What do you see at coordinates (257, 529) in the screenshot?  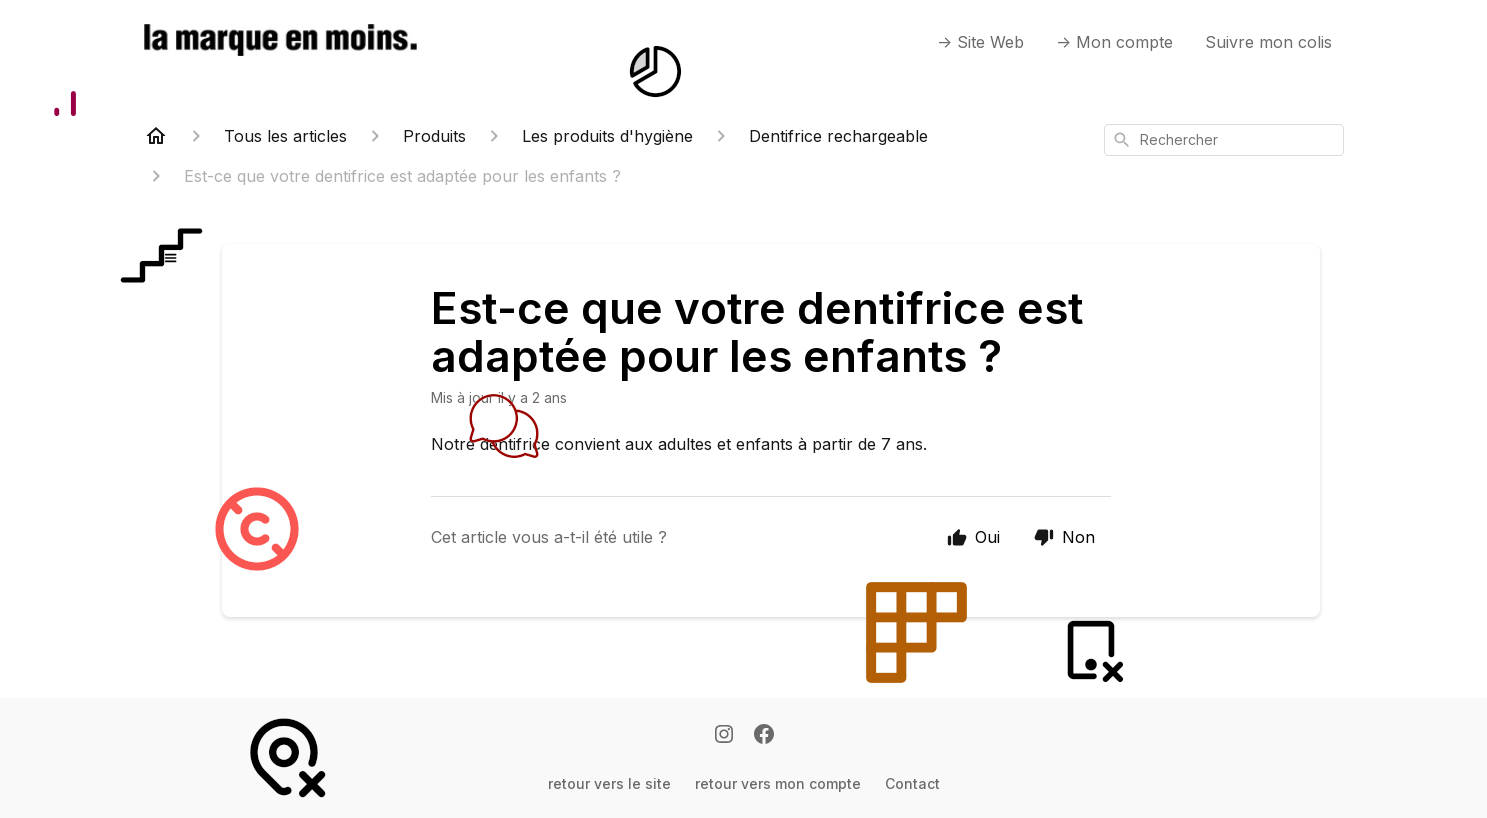 I see `indicates content is copyright-free or in the public domain` at bounding box center [257, 529].